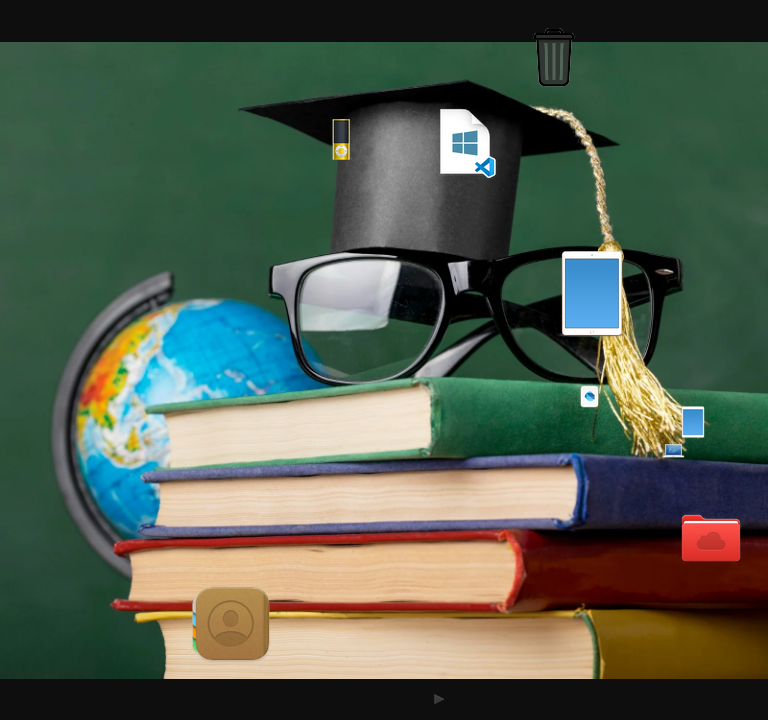  I want to click on open a batch file in Visual Studio Code, so click(465, 143).